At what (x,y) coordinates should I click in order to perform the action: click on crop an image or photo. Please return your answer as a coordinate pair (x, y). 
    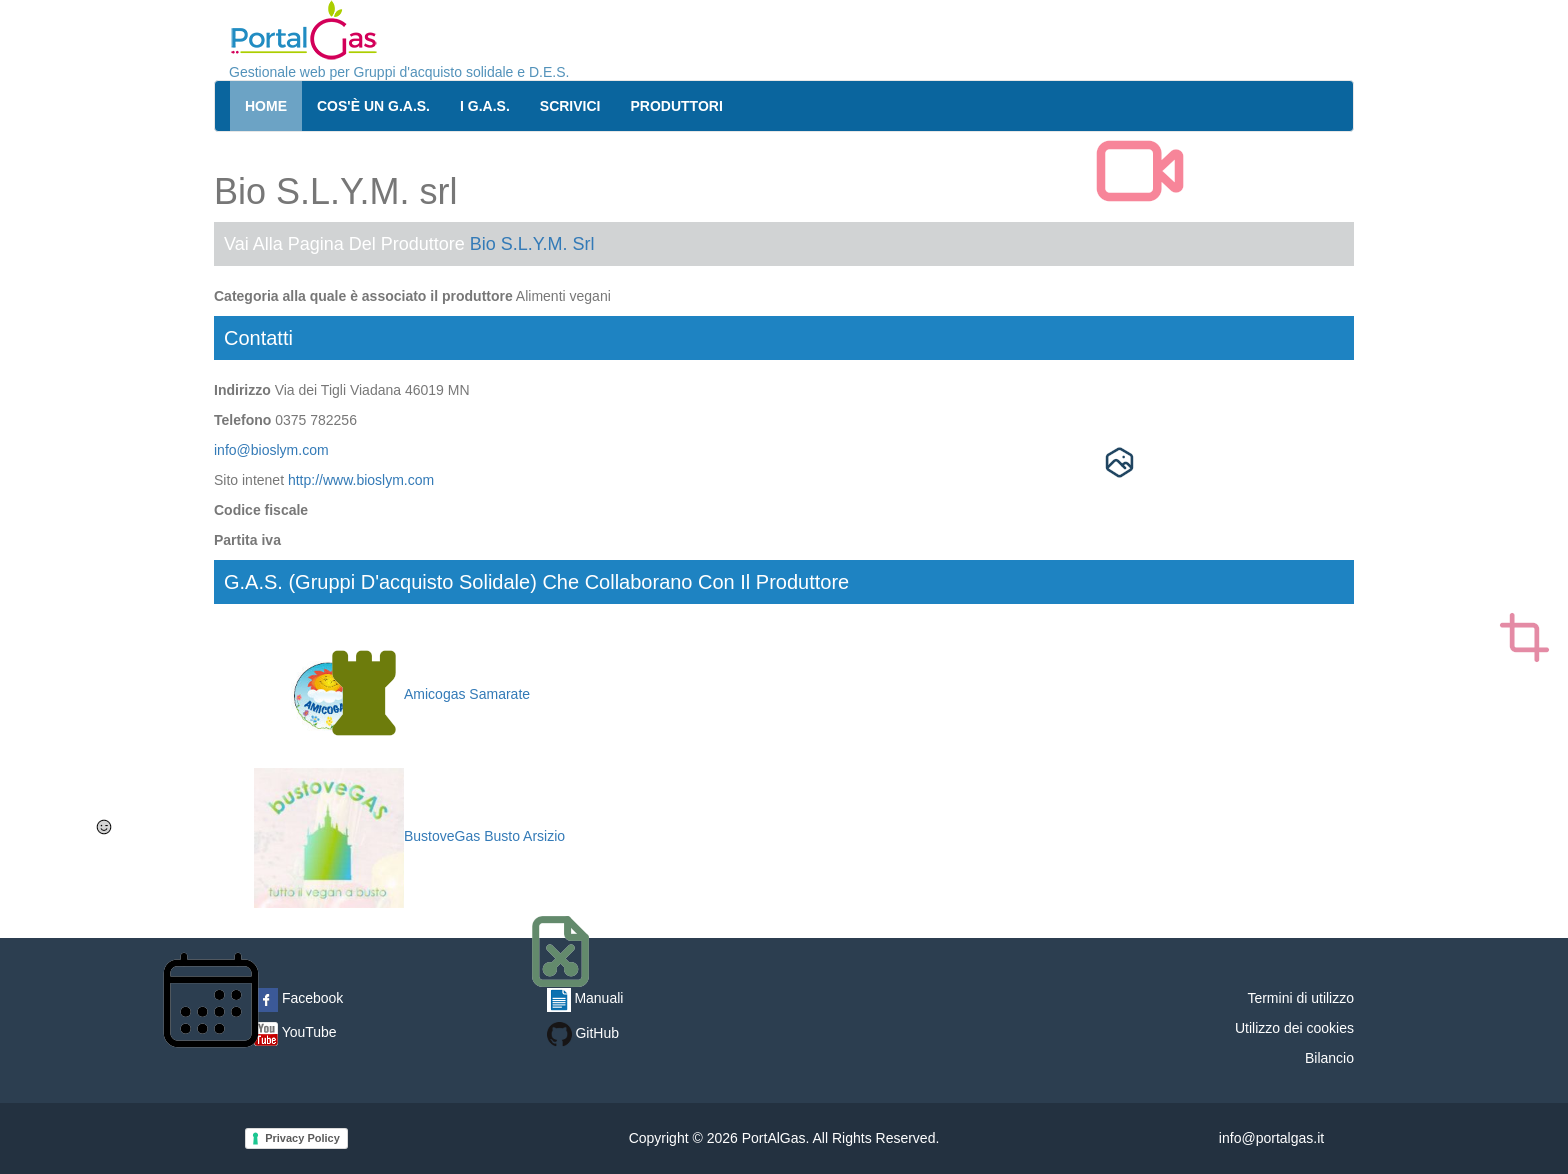
    Looking at the image, I should click on (1524, 637).